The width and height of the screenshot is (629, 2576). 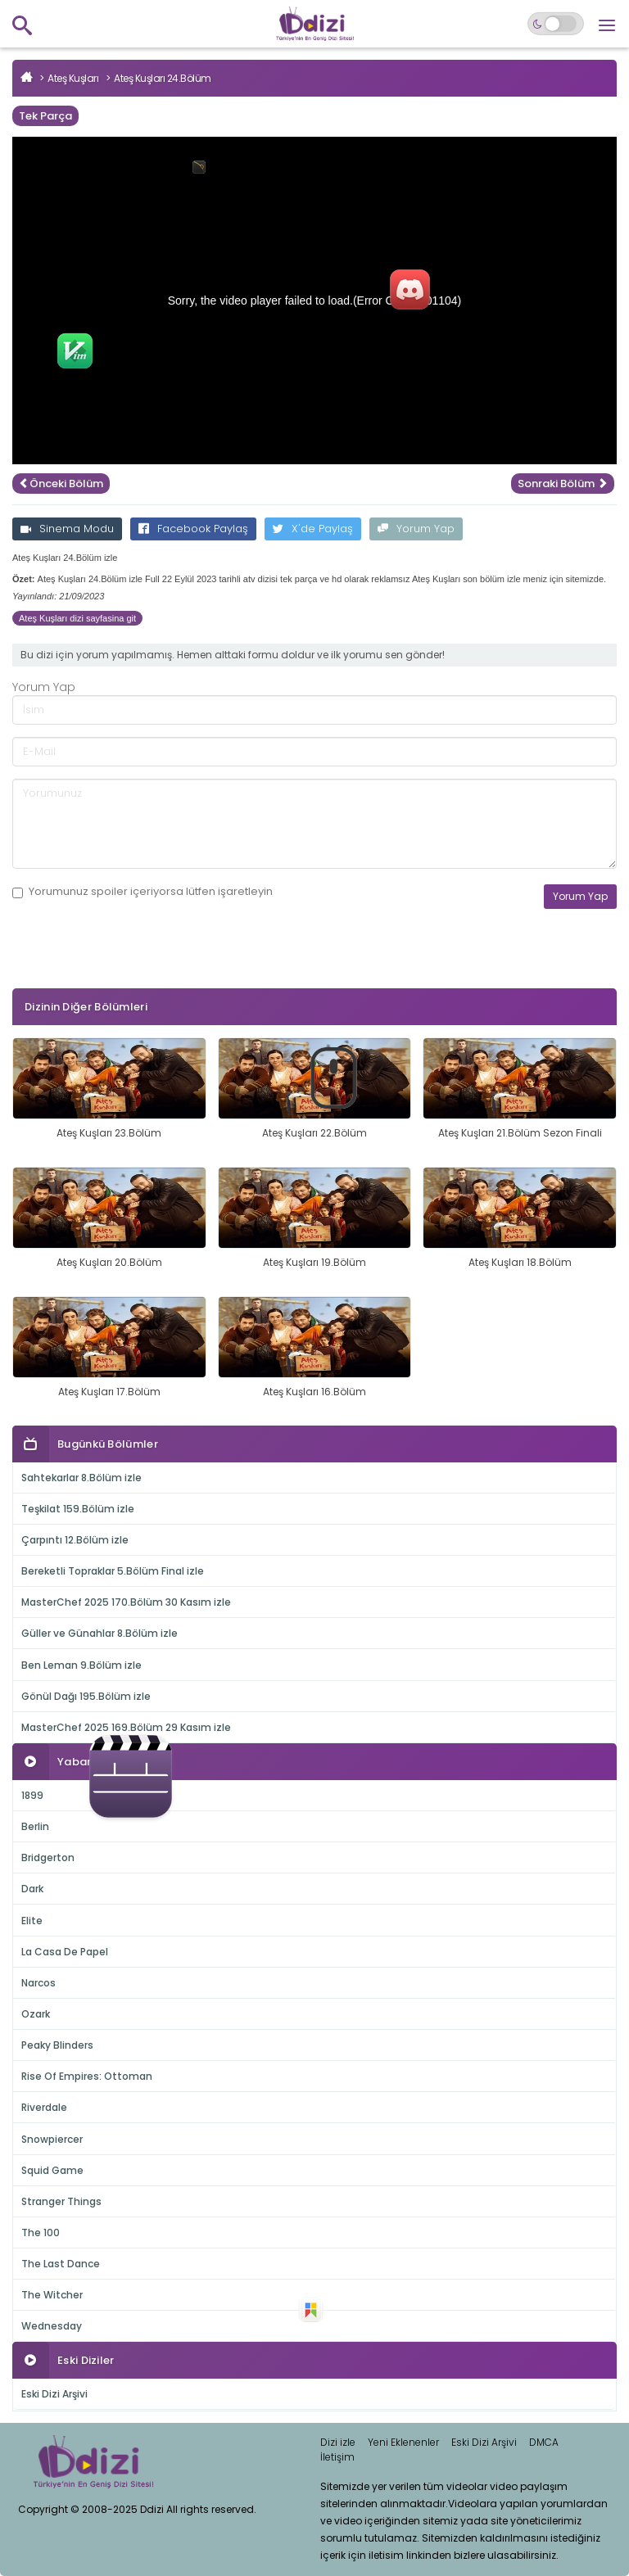 What do you see at coordinates (333, 1078) in the screenshot?
I see `access mouse settings` at bounding box center [333, 1078].